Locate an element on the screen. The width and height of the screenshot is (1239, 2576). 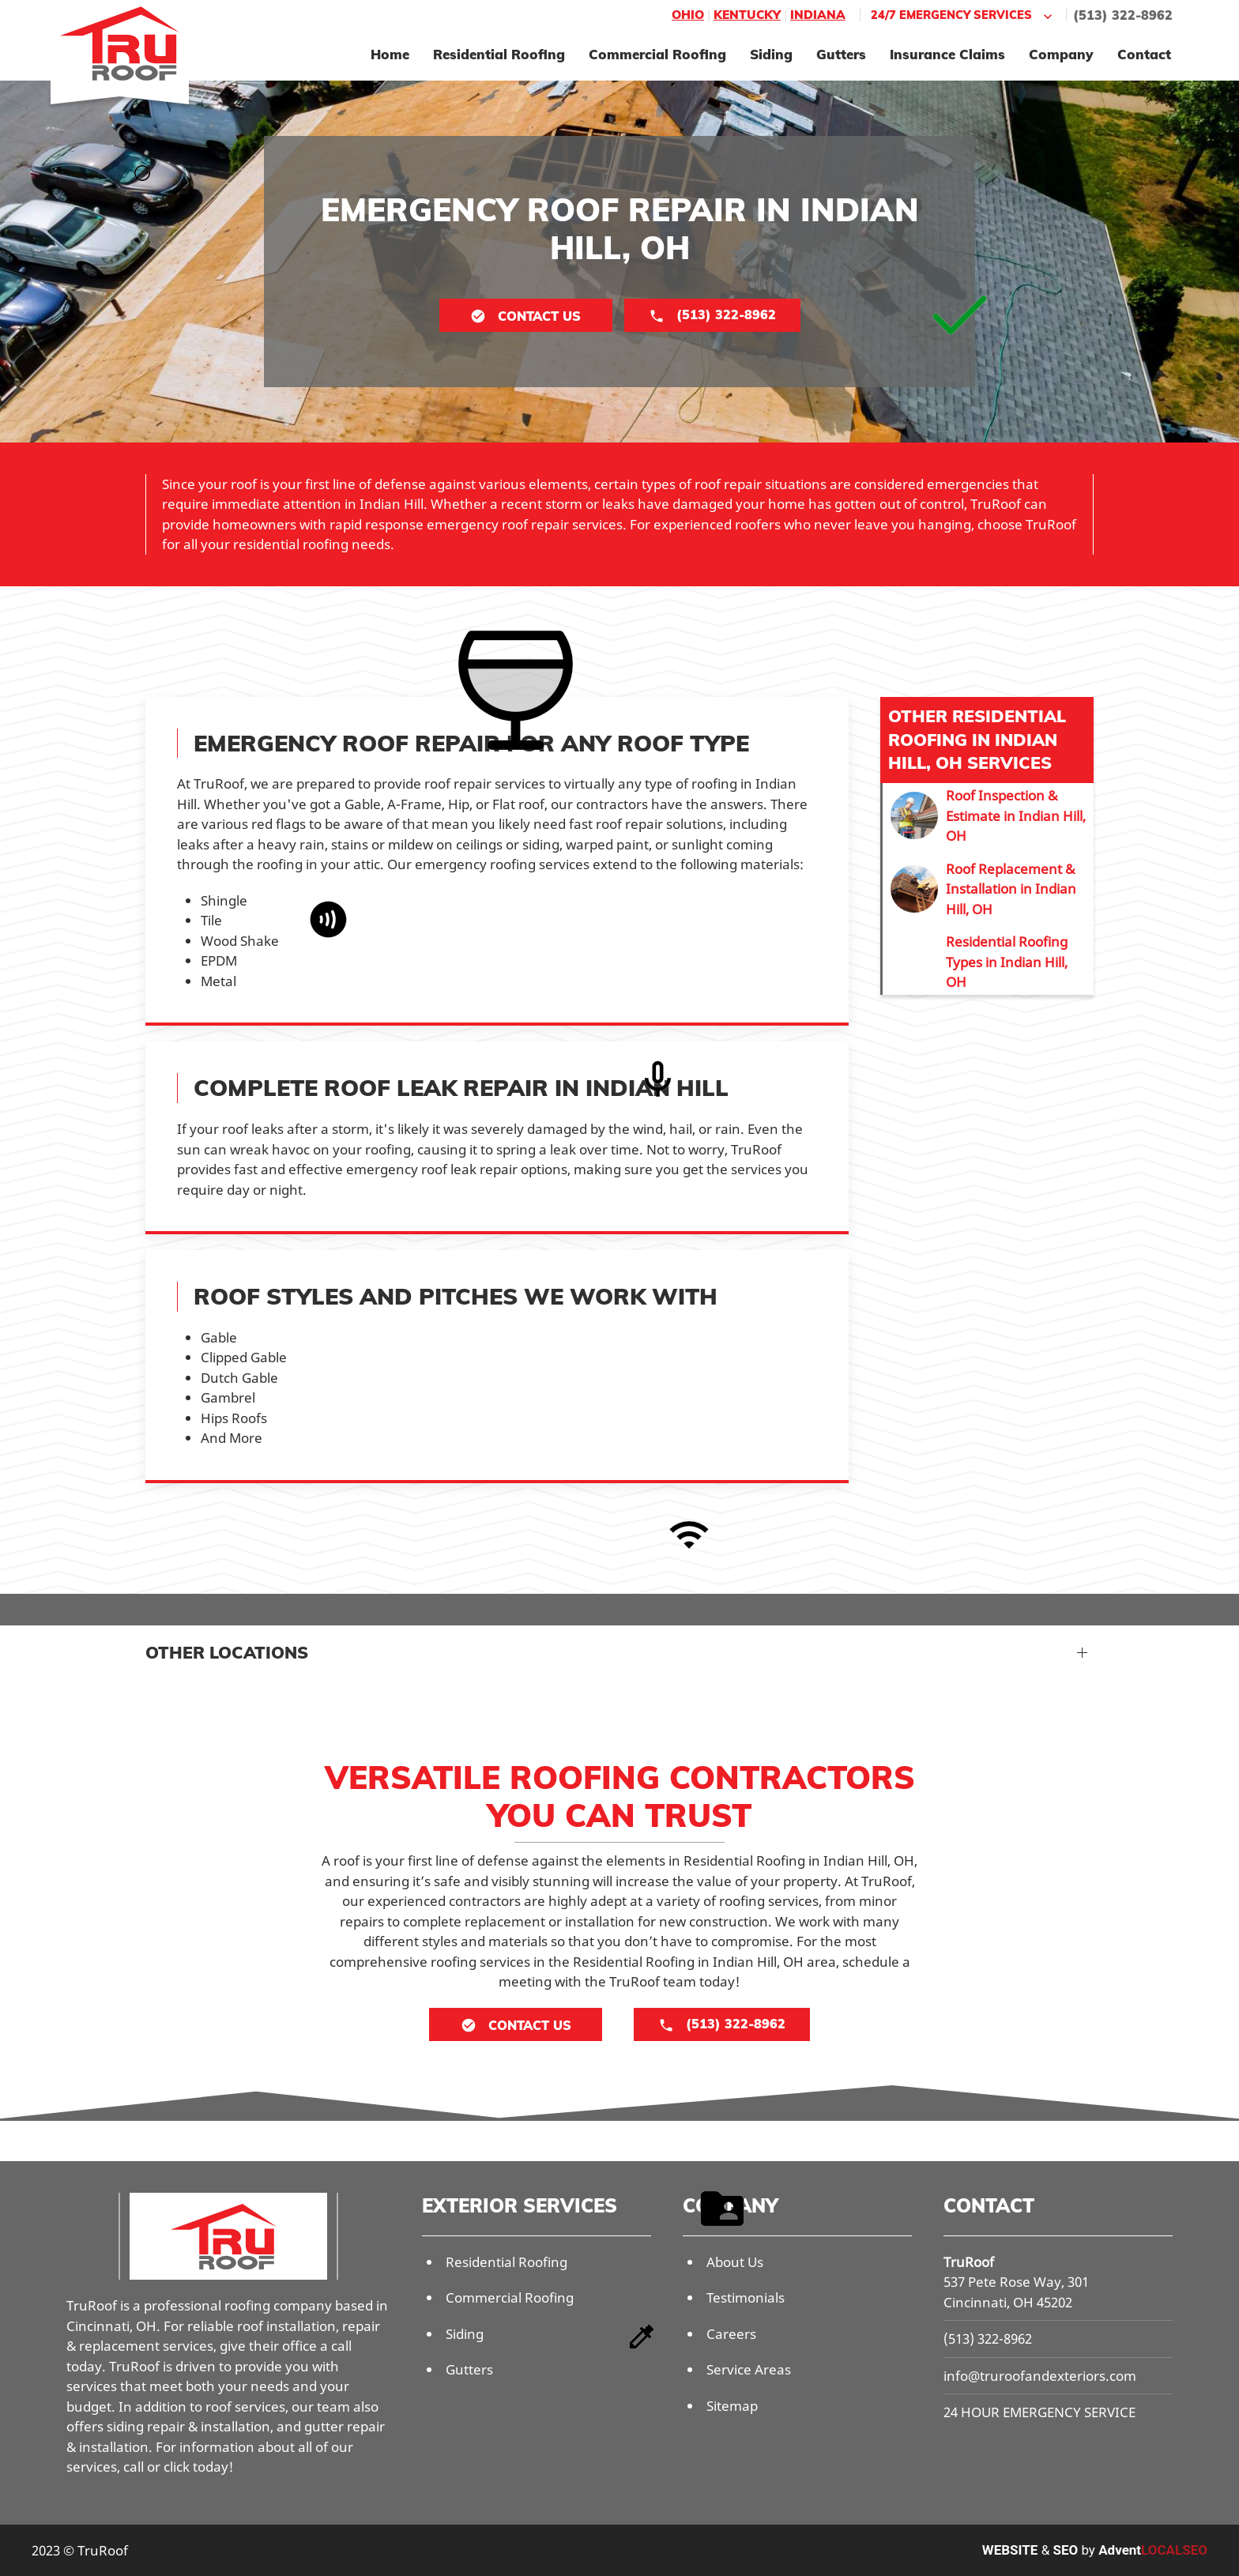
tap to pay with contactless payment is located at coordinates (328, 919).